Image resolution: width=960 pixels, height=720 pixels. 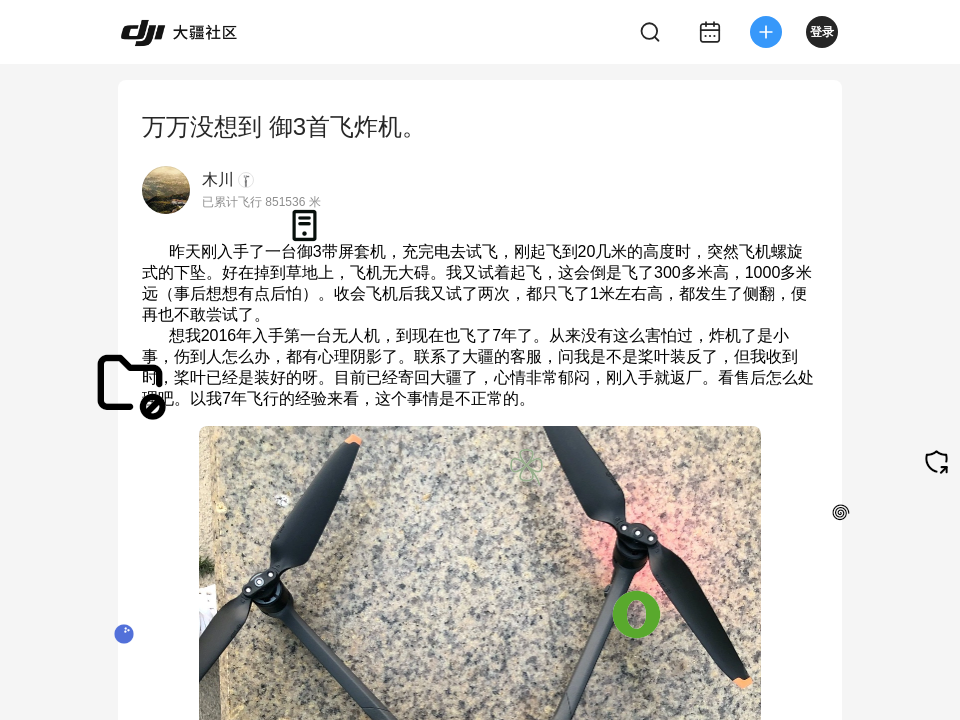 What do you see at coordinates (840, 512) in the screenshot?
I see `indicates loading or processing in progress` at bounding box center [840, 512].